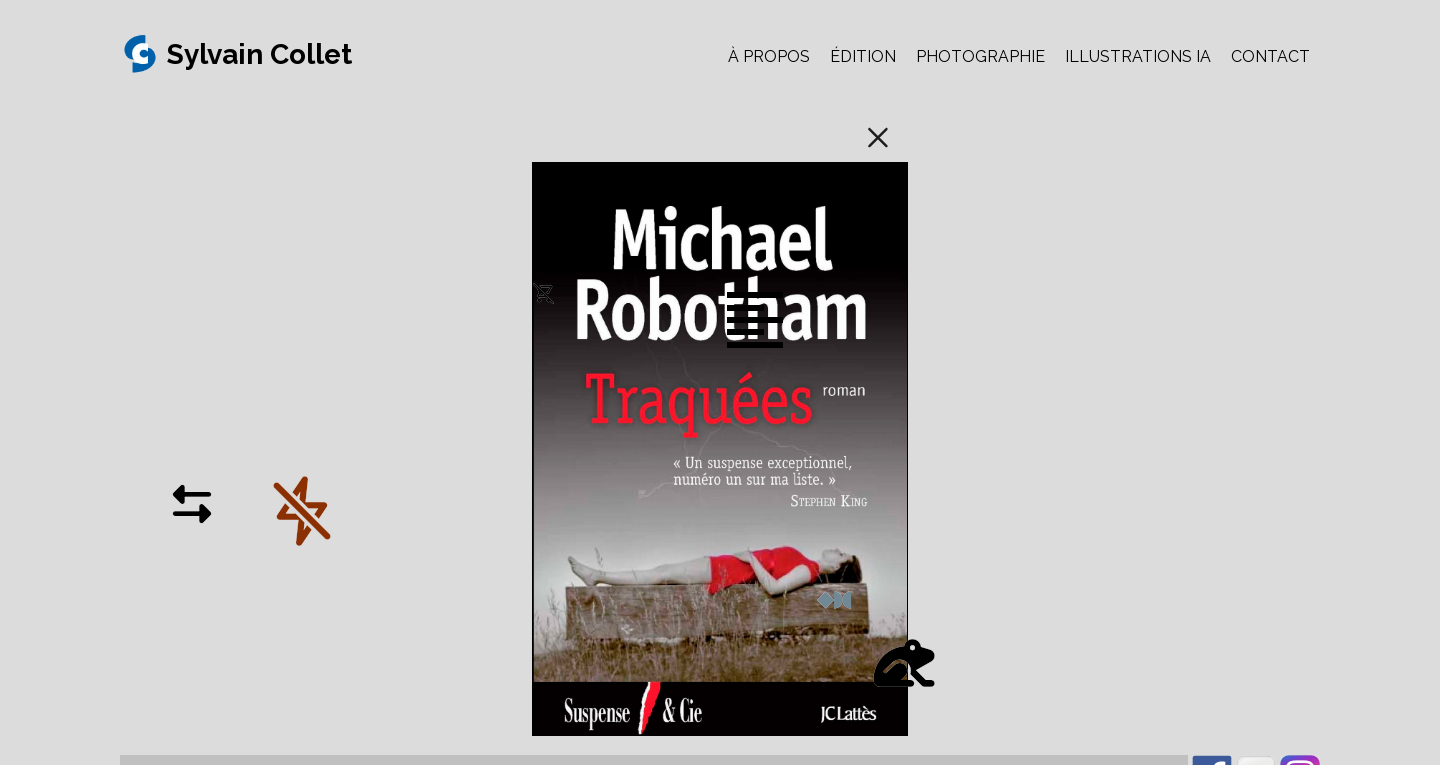  What do you see at coordinates (834, 600) in the screenshot?
I see `innosoft company logo` at bounding box center [834, 600].